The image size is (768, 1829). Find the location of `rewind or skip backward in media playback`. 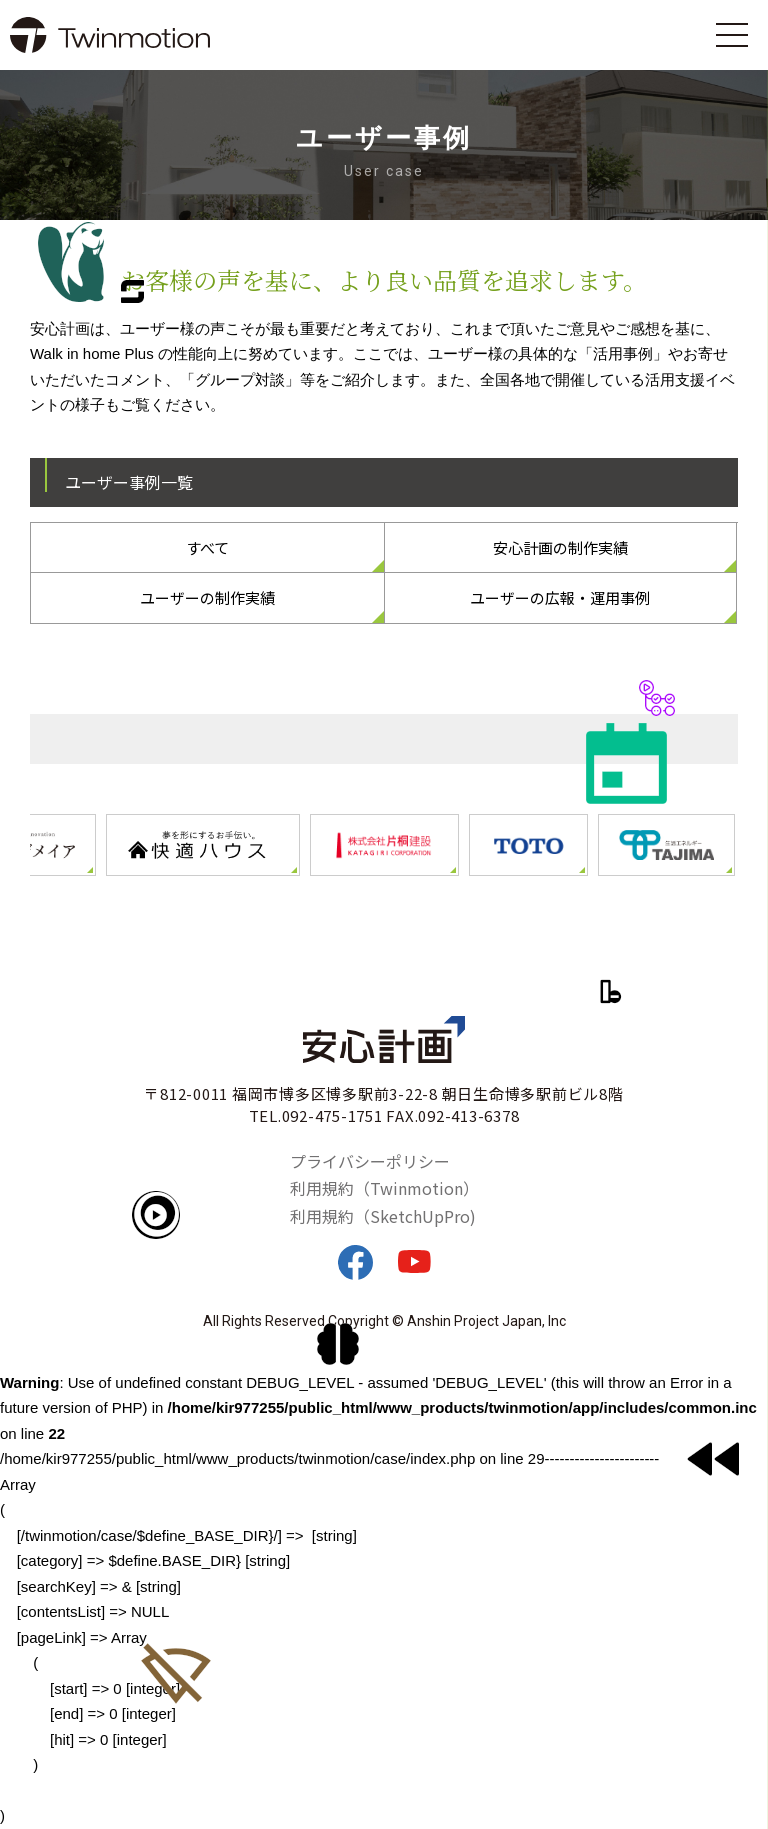

rewind or skip backward in media playback is located at coordinates (715, 1459).